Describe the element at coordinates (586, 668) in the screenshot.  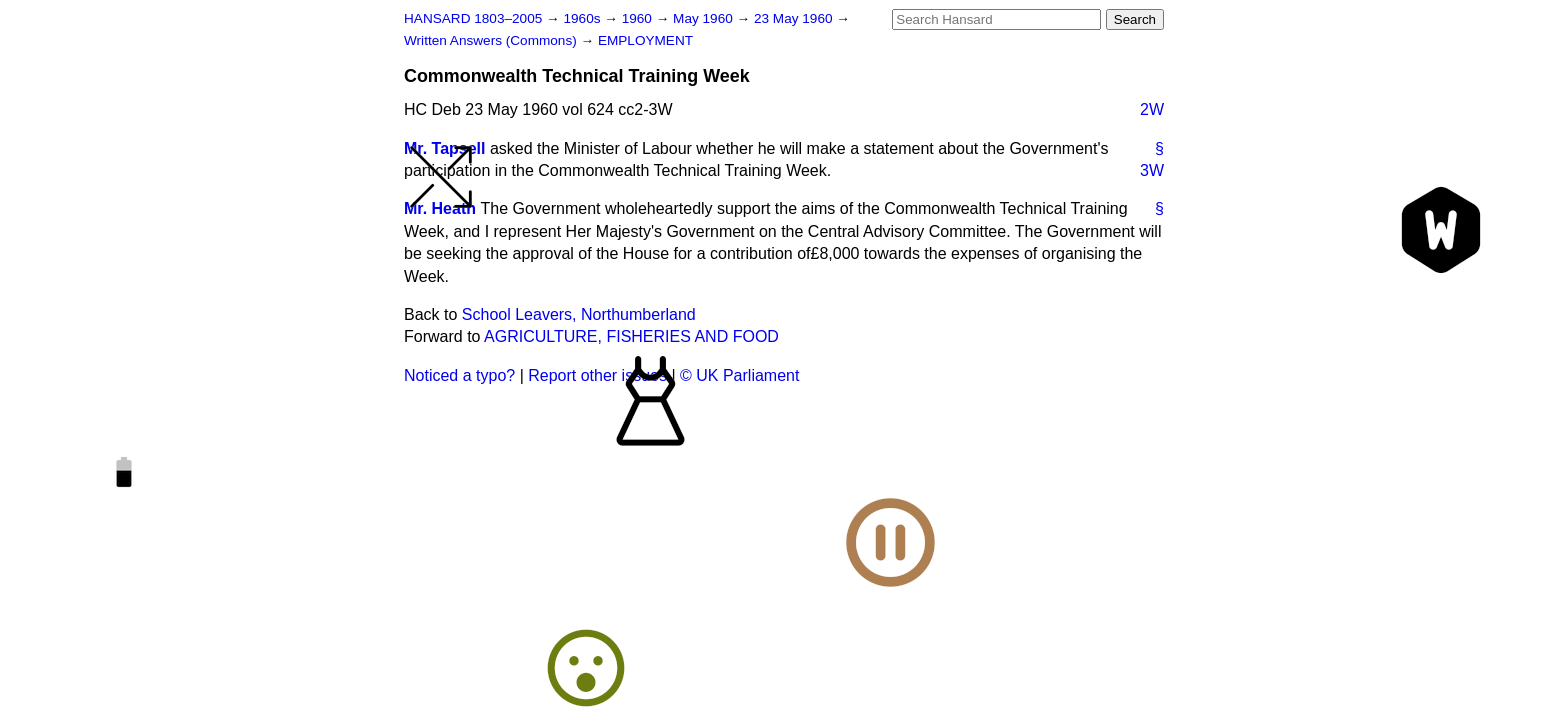
I see `indicates a surprise or unexpected event notification` at that location.